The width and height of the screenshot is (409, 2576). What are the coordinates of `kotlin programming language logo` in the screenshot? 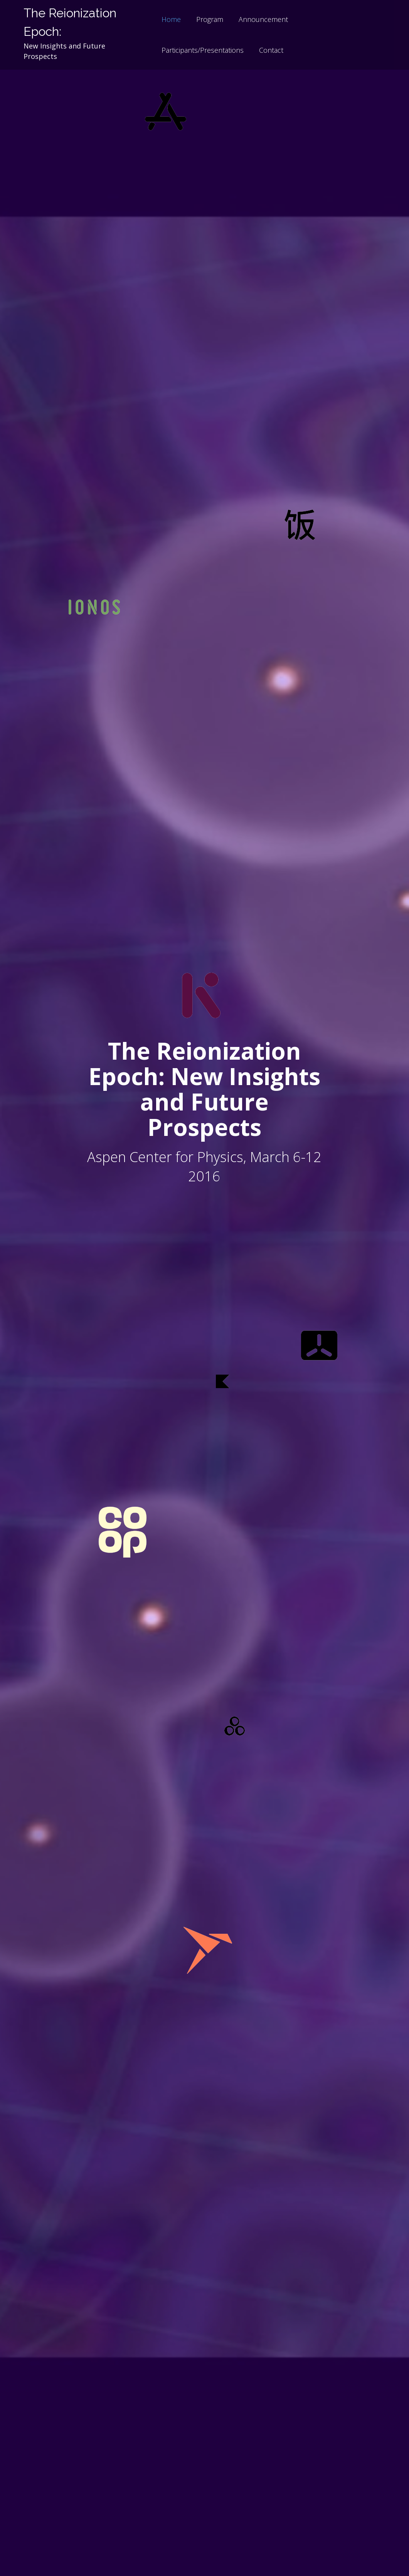 It's located at (222, 1381).